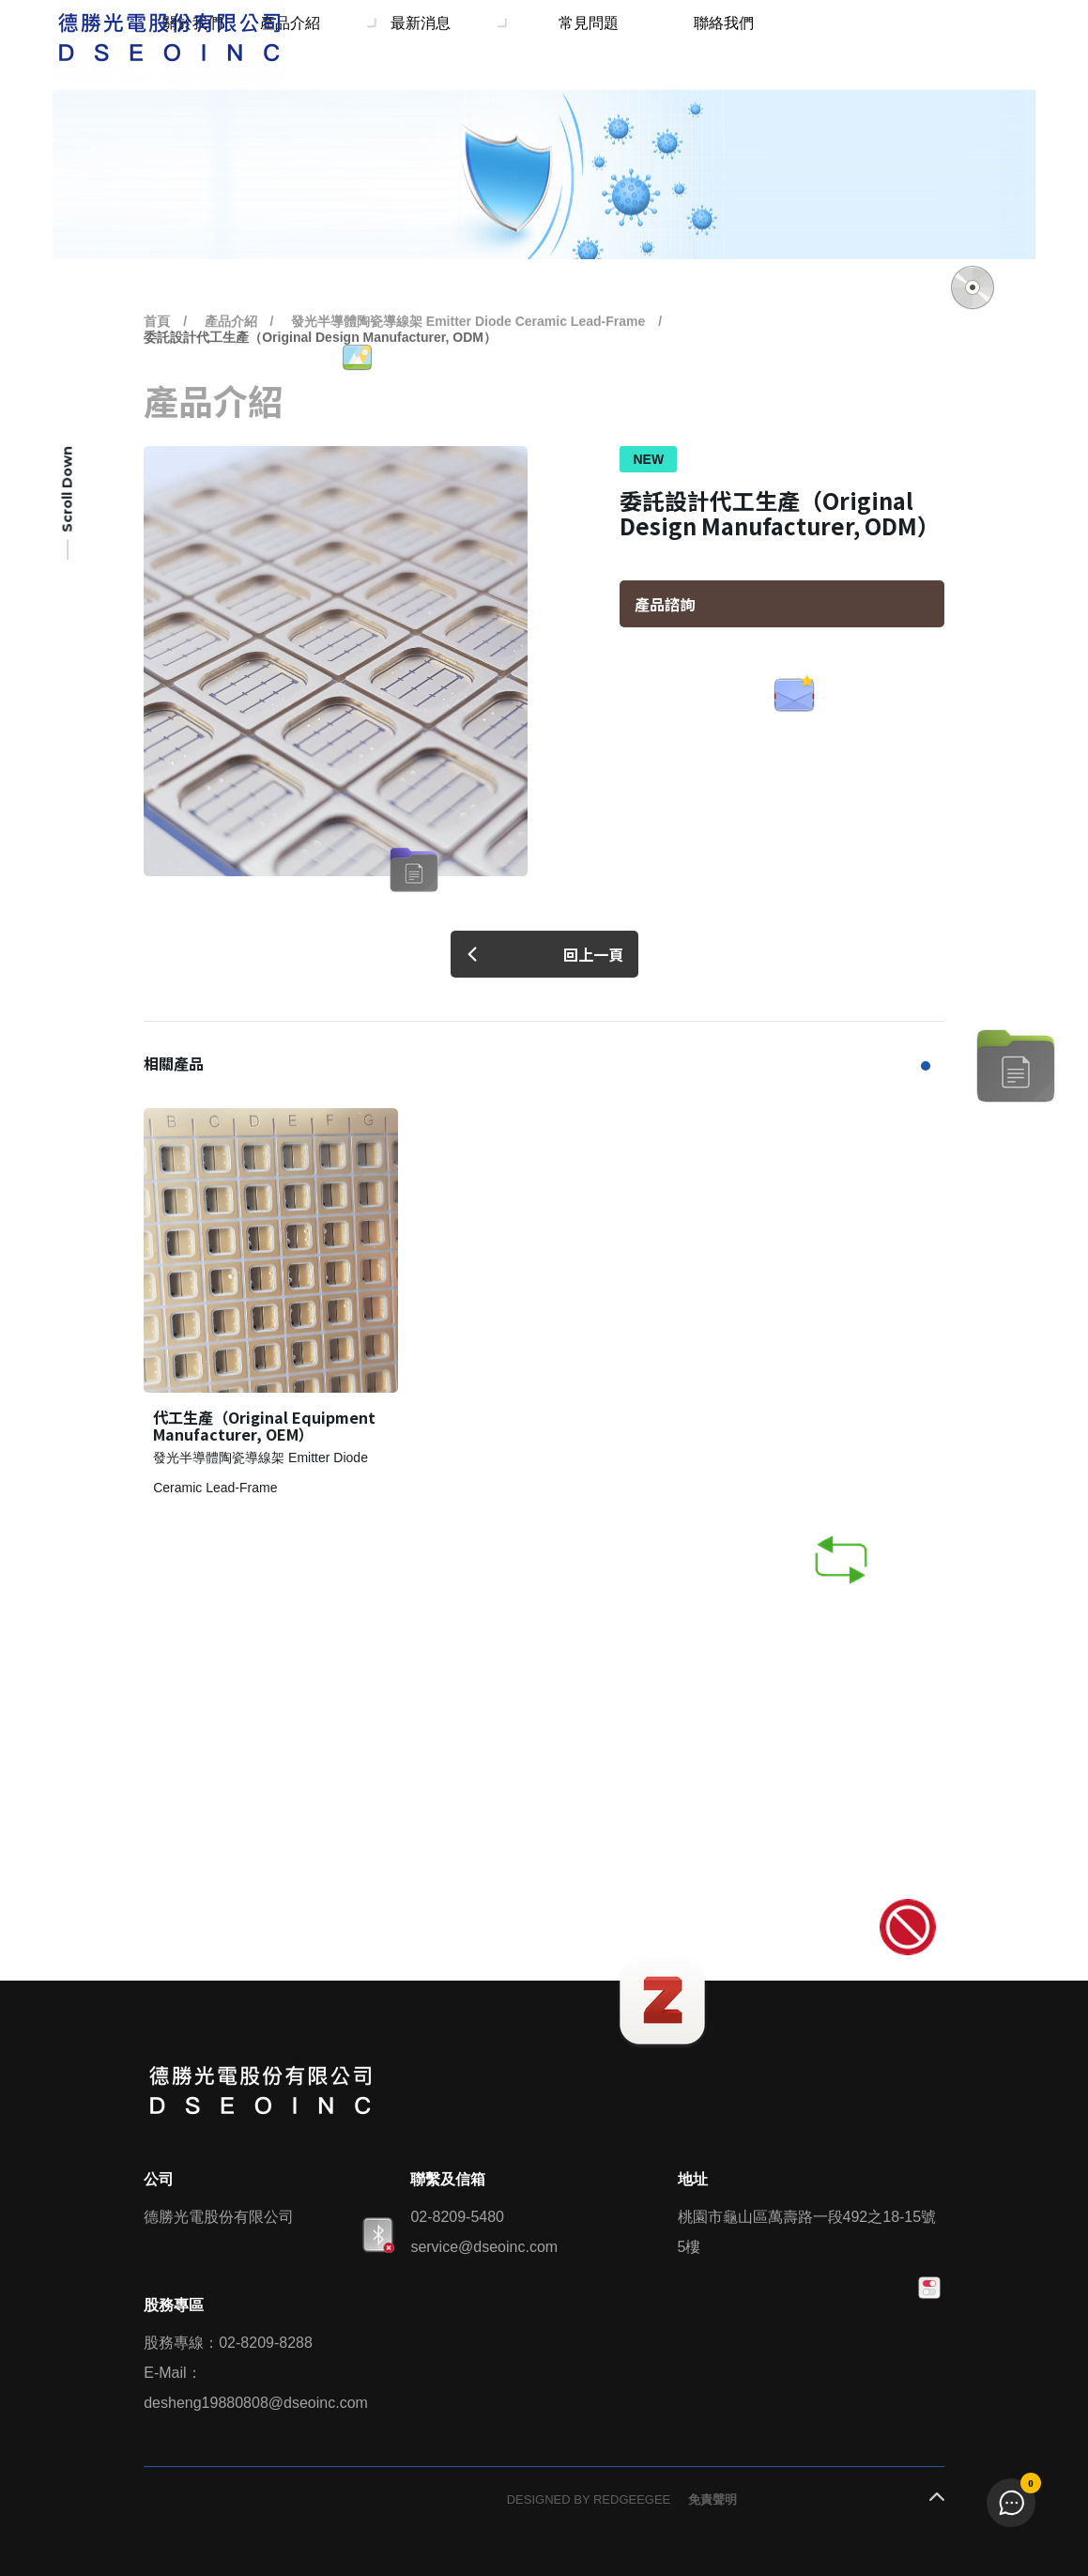  What do you see at coordinates (794, 695) in the screenshot?
I see `mark email as unread` at bounding box center [794, 695].